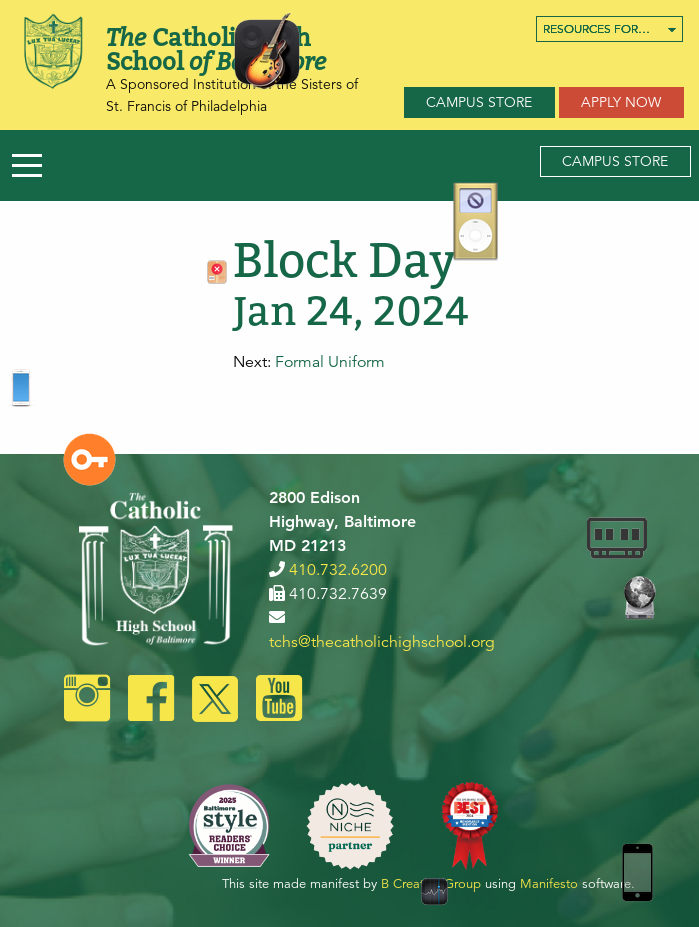  What do you see at coordinates (89, 459) in the screenshot?
I see `indicates encrypted or password-protected content` at bounding box center [89, 459].